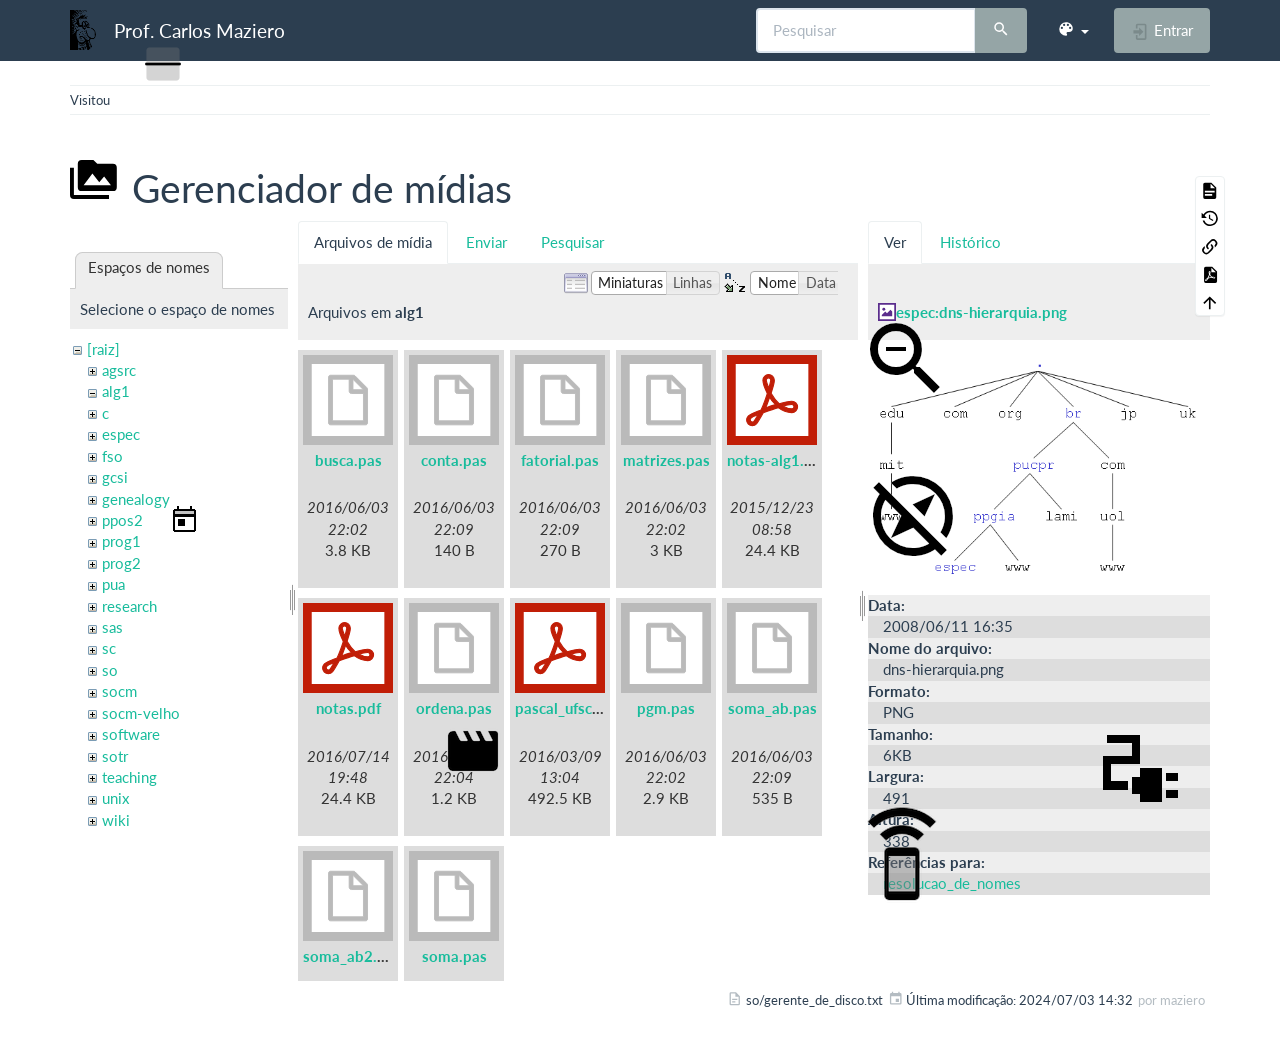 This screenshot has width=1280, height=1052. Describe the element at coordinates (906, 359) in the screenshot. I see `zoom out to see more of the view` at that location.